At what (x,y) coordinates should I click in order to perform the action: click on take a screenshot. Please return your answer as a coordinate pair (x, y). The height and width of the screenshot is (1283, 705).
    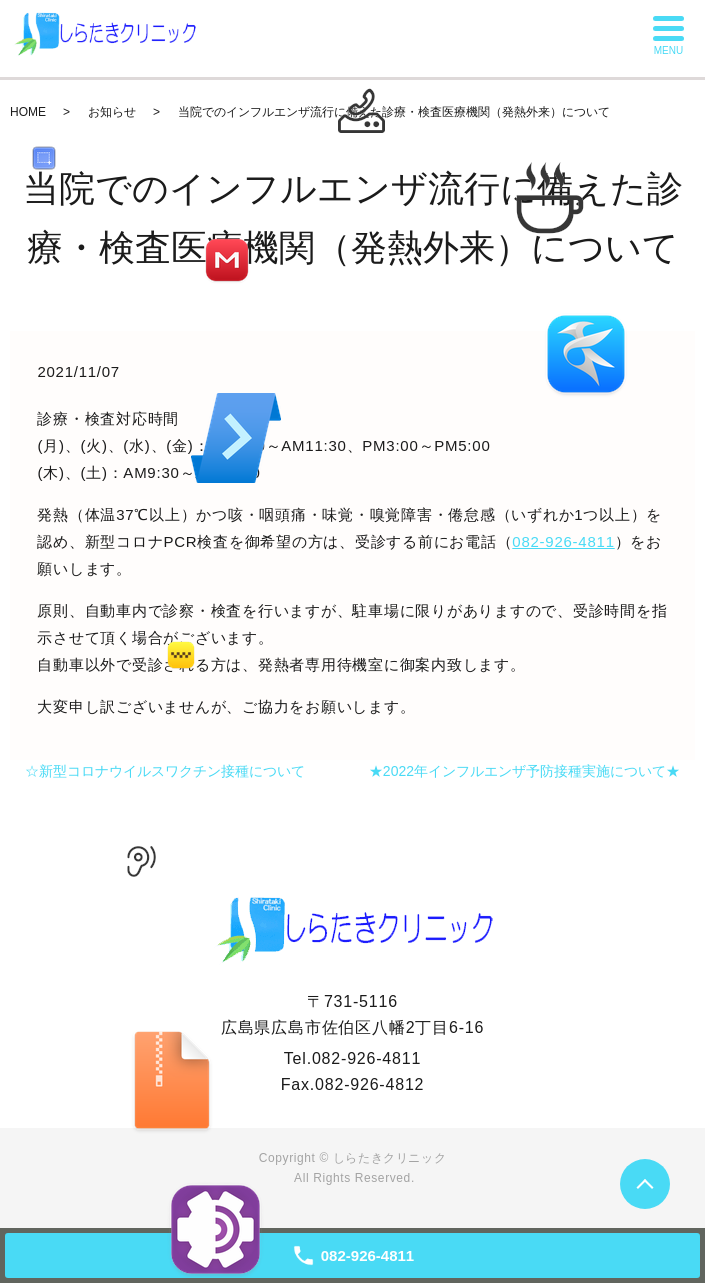
    Looking at the image, I should click on (44, 158).